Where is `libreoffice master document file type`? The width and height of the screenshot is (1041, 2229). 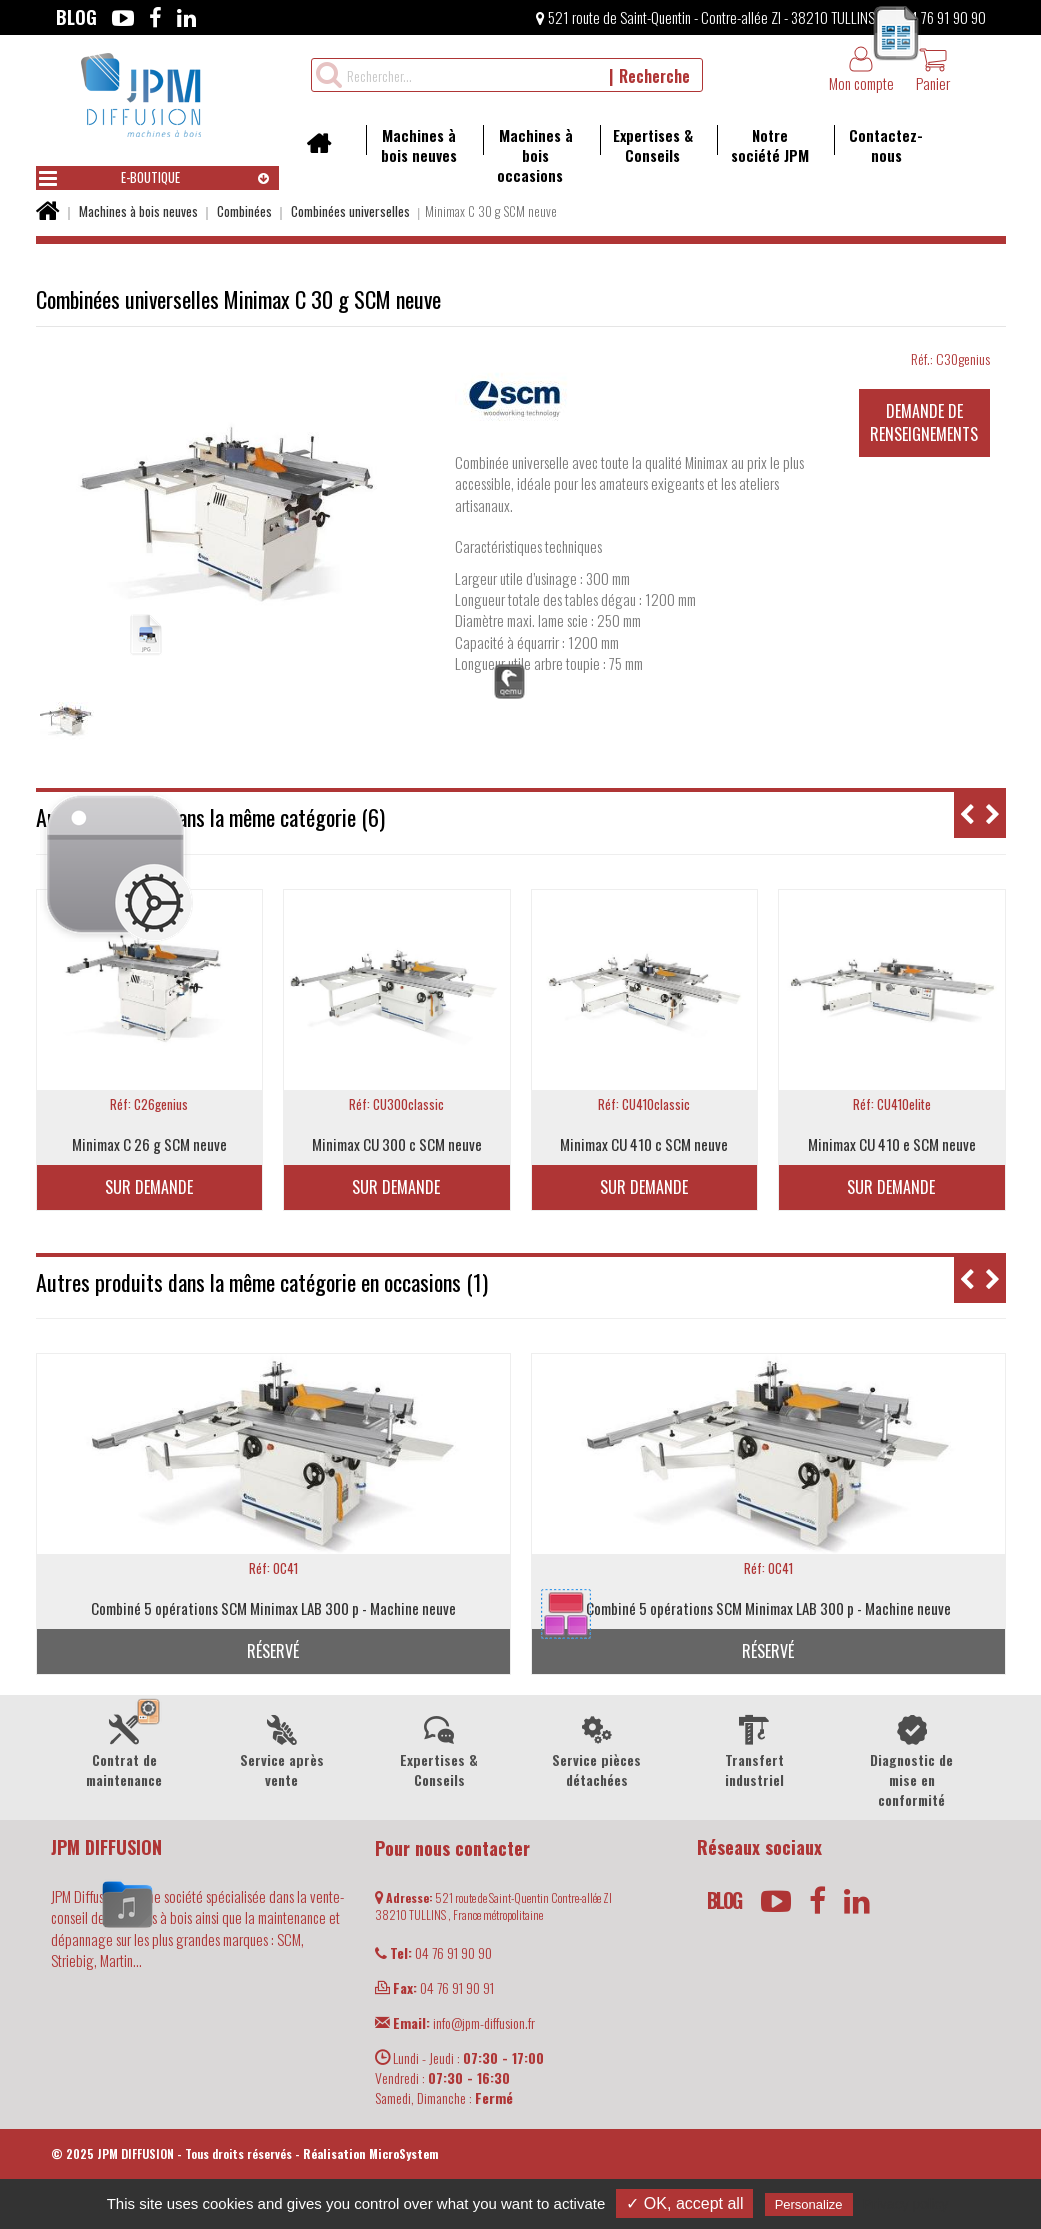 libreoffice master document file type is located at coordinates (896, 33).